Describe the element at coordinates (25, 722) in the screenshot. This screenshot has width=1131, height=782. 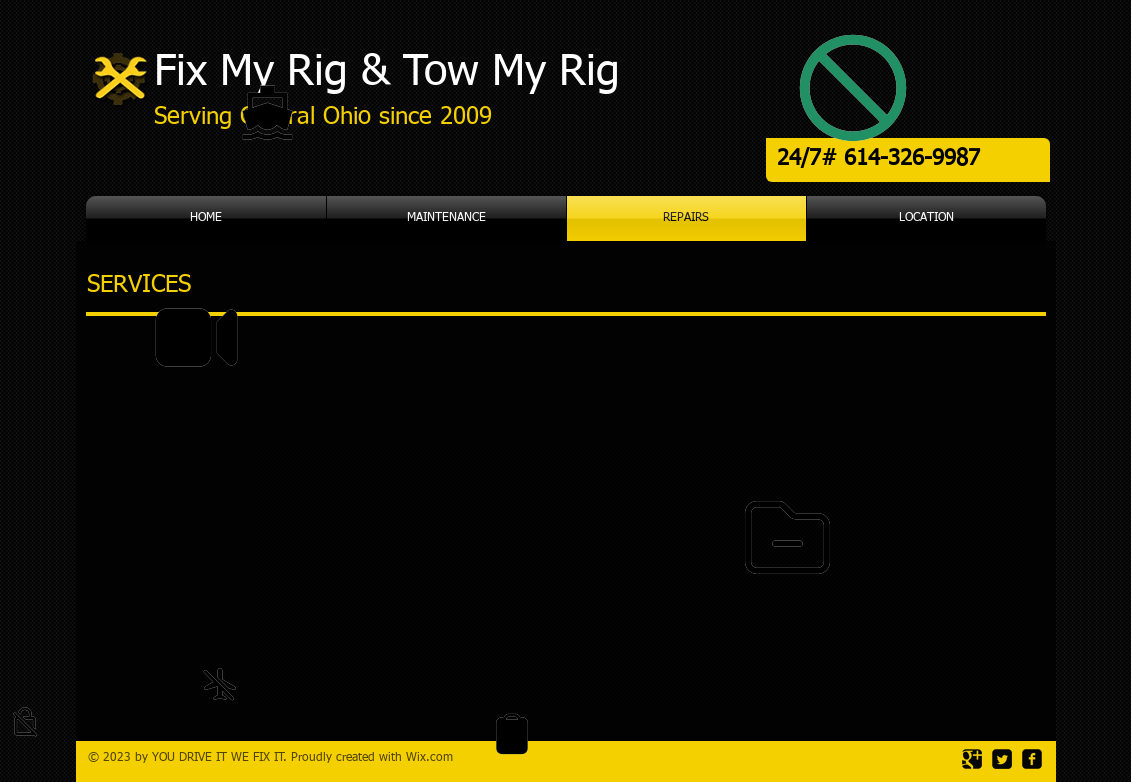
I see `indicates an unencrypted or insecure connection` at that location.